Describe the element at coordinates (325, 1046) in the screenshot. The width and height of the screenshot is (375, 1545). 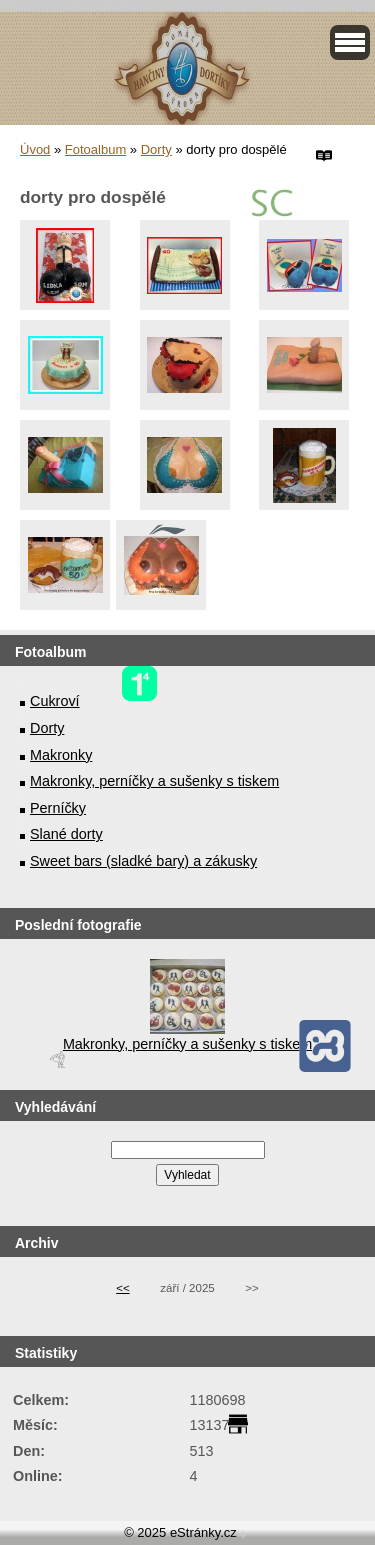
I see `launch xampp local server application` at that location.